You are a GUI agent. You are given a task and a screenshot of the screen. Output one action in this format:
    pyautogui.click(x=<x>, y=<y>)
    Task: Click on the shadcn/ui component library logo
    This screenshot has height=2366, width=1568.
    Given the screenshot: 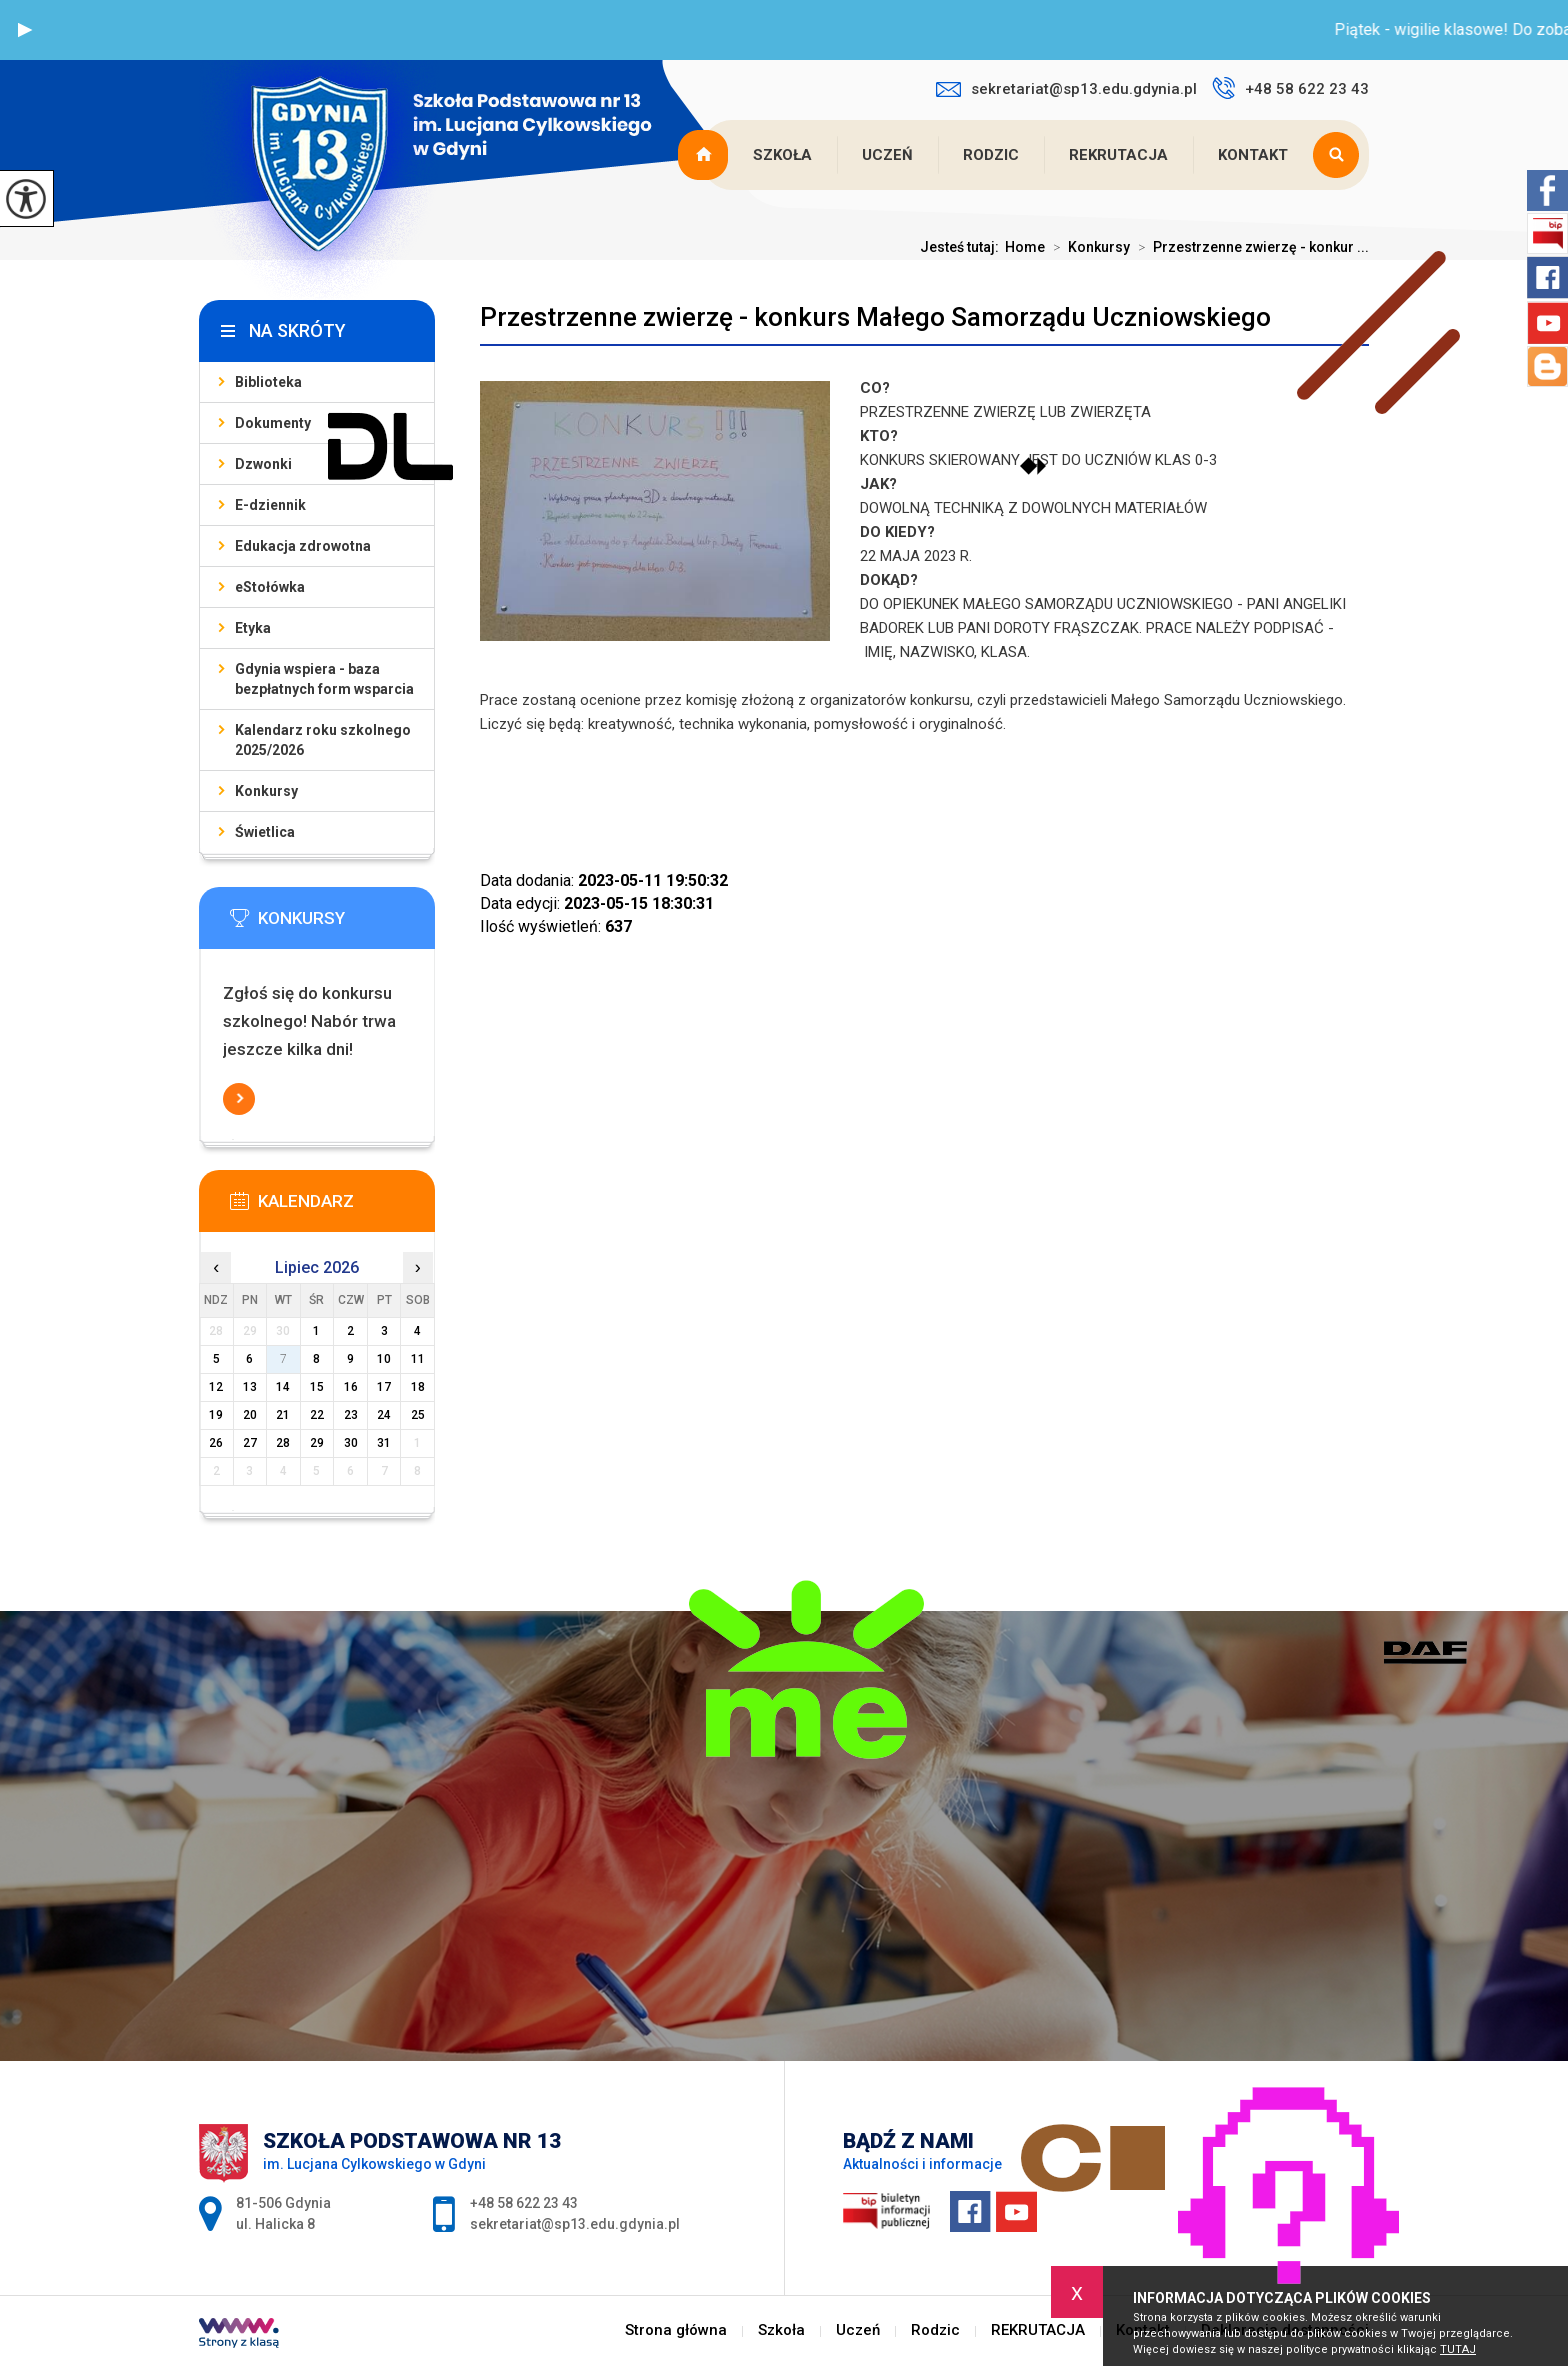 What is the action you would take?
    pyautogui.click(x=1378, y=332)
    